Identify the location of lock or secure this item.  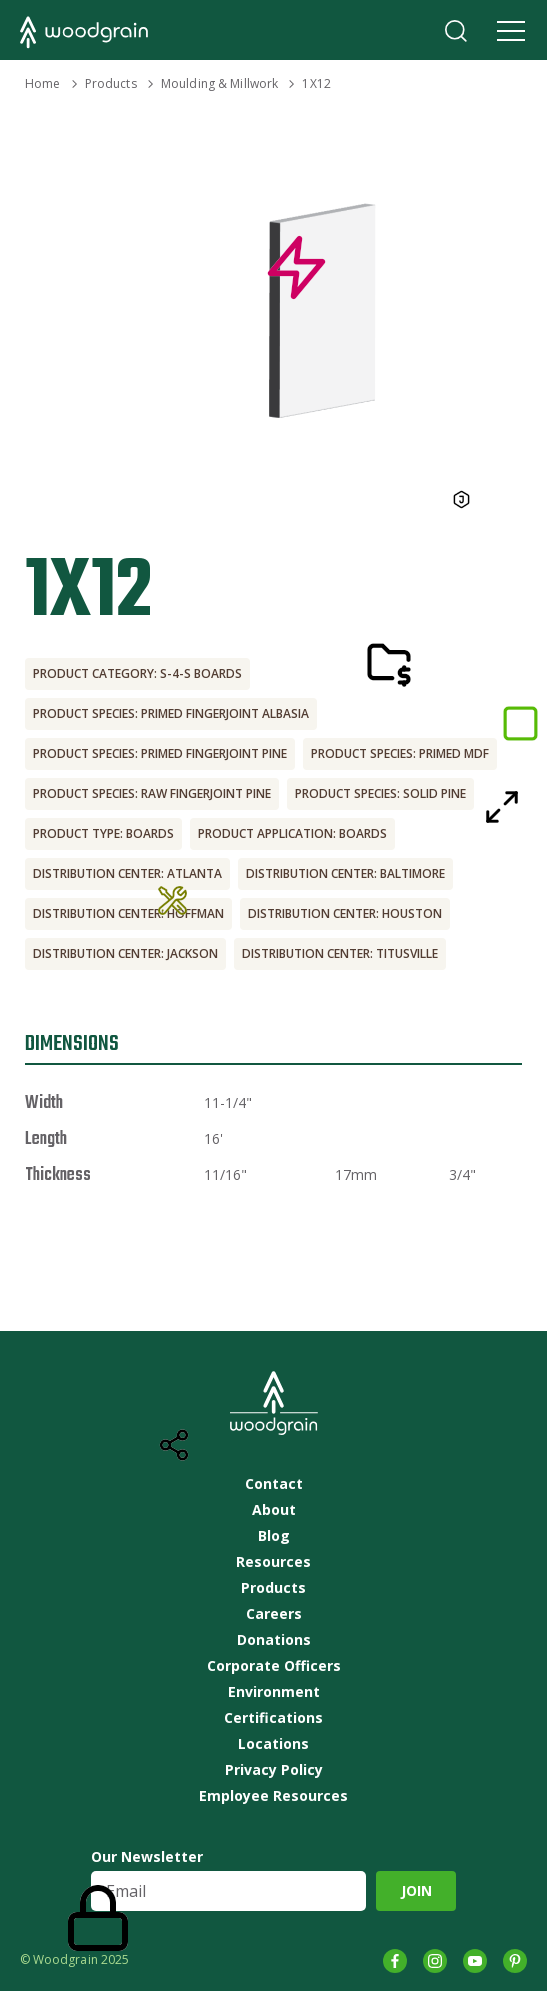
(98, 1918).